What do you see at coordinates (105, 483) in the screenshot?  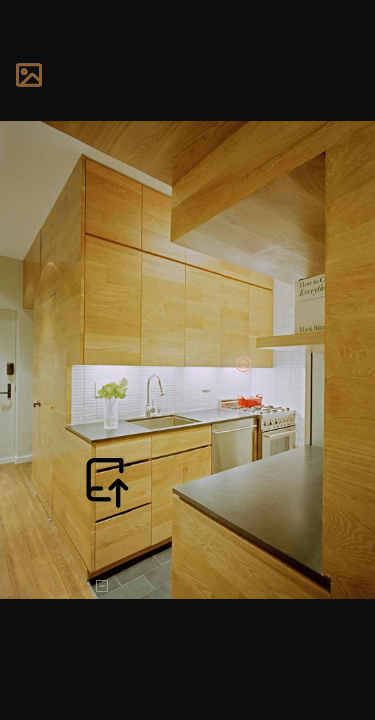 I see `push code to a repository` at bounding box center [105, 483].